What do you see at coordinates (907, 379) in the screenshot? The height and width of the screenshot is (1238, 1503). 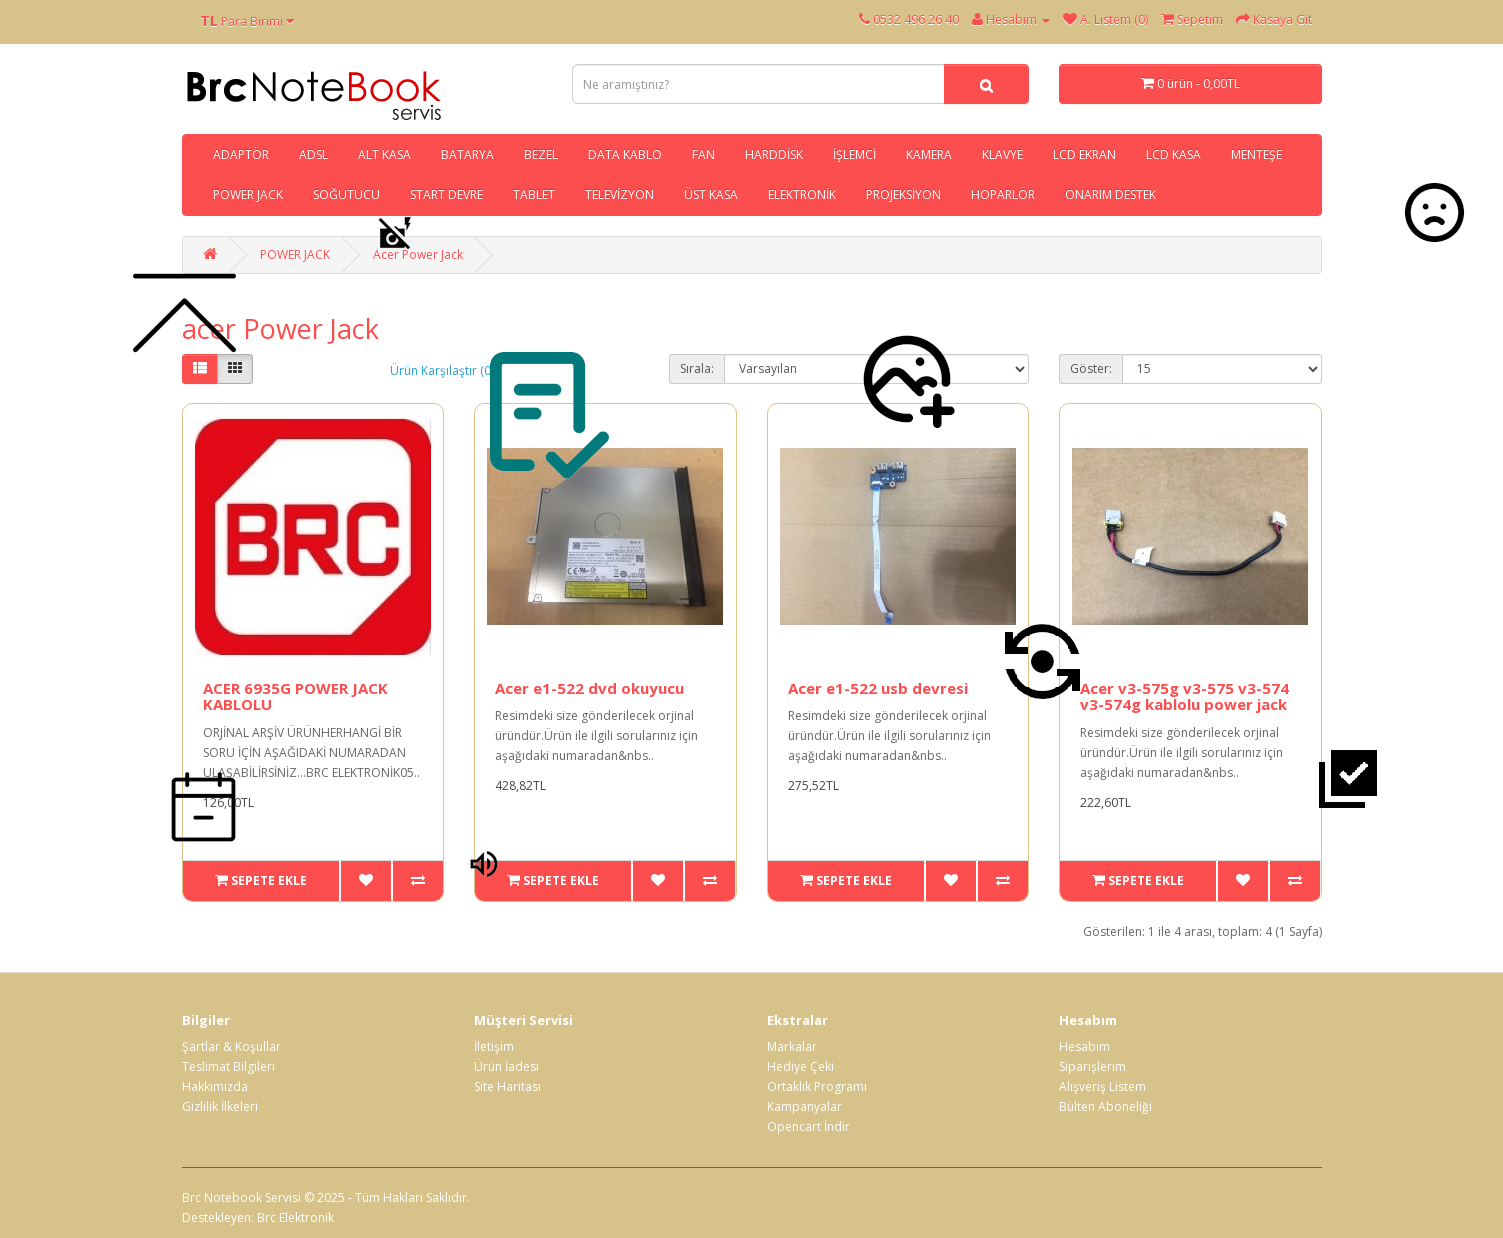 I see `add a new photo to your collection` at bounding box center [907, 379].